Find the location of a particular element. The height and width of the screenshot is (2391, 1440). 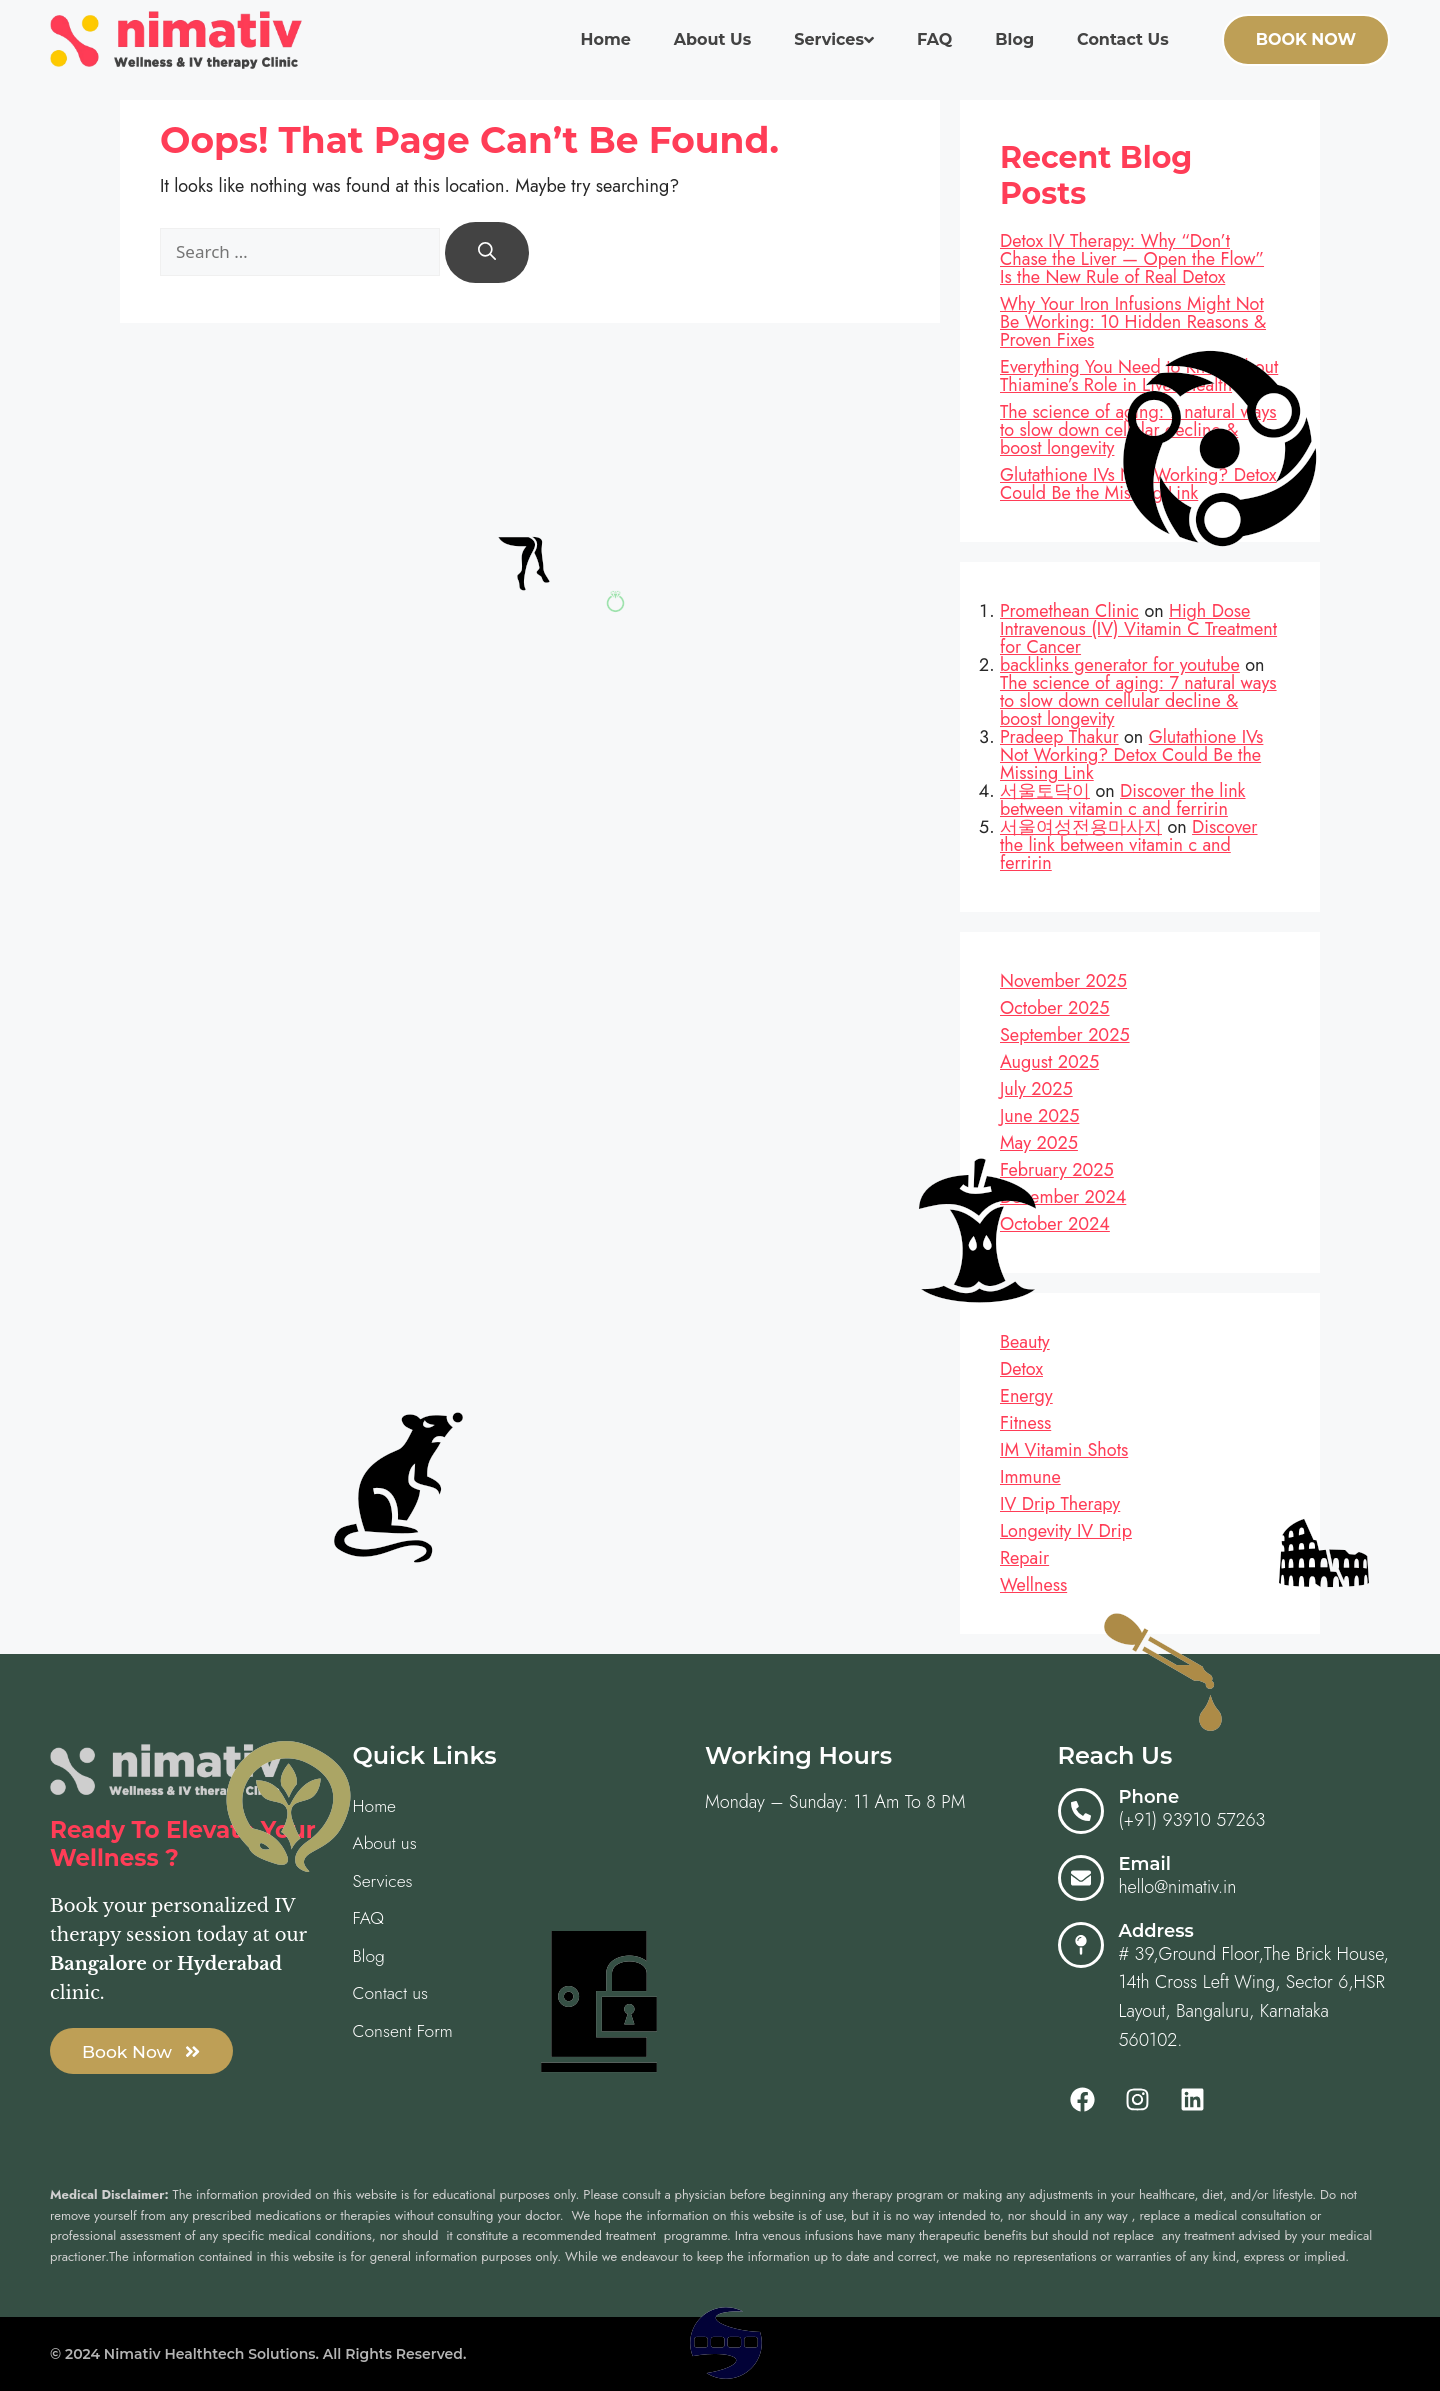

access a locked room or restricted area is located at coordinates (599, 1999).